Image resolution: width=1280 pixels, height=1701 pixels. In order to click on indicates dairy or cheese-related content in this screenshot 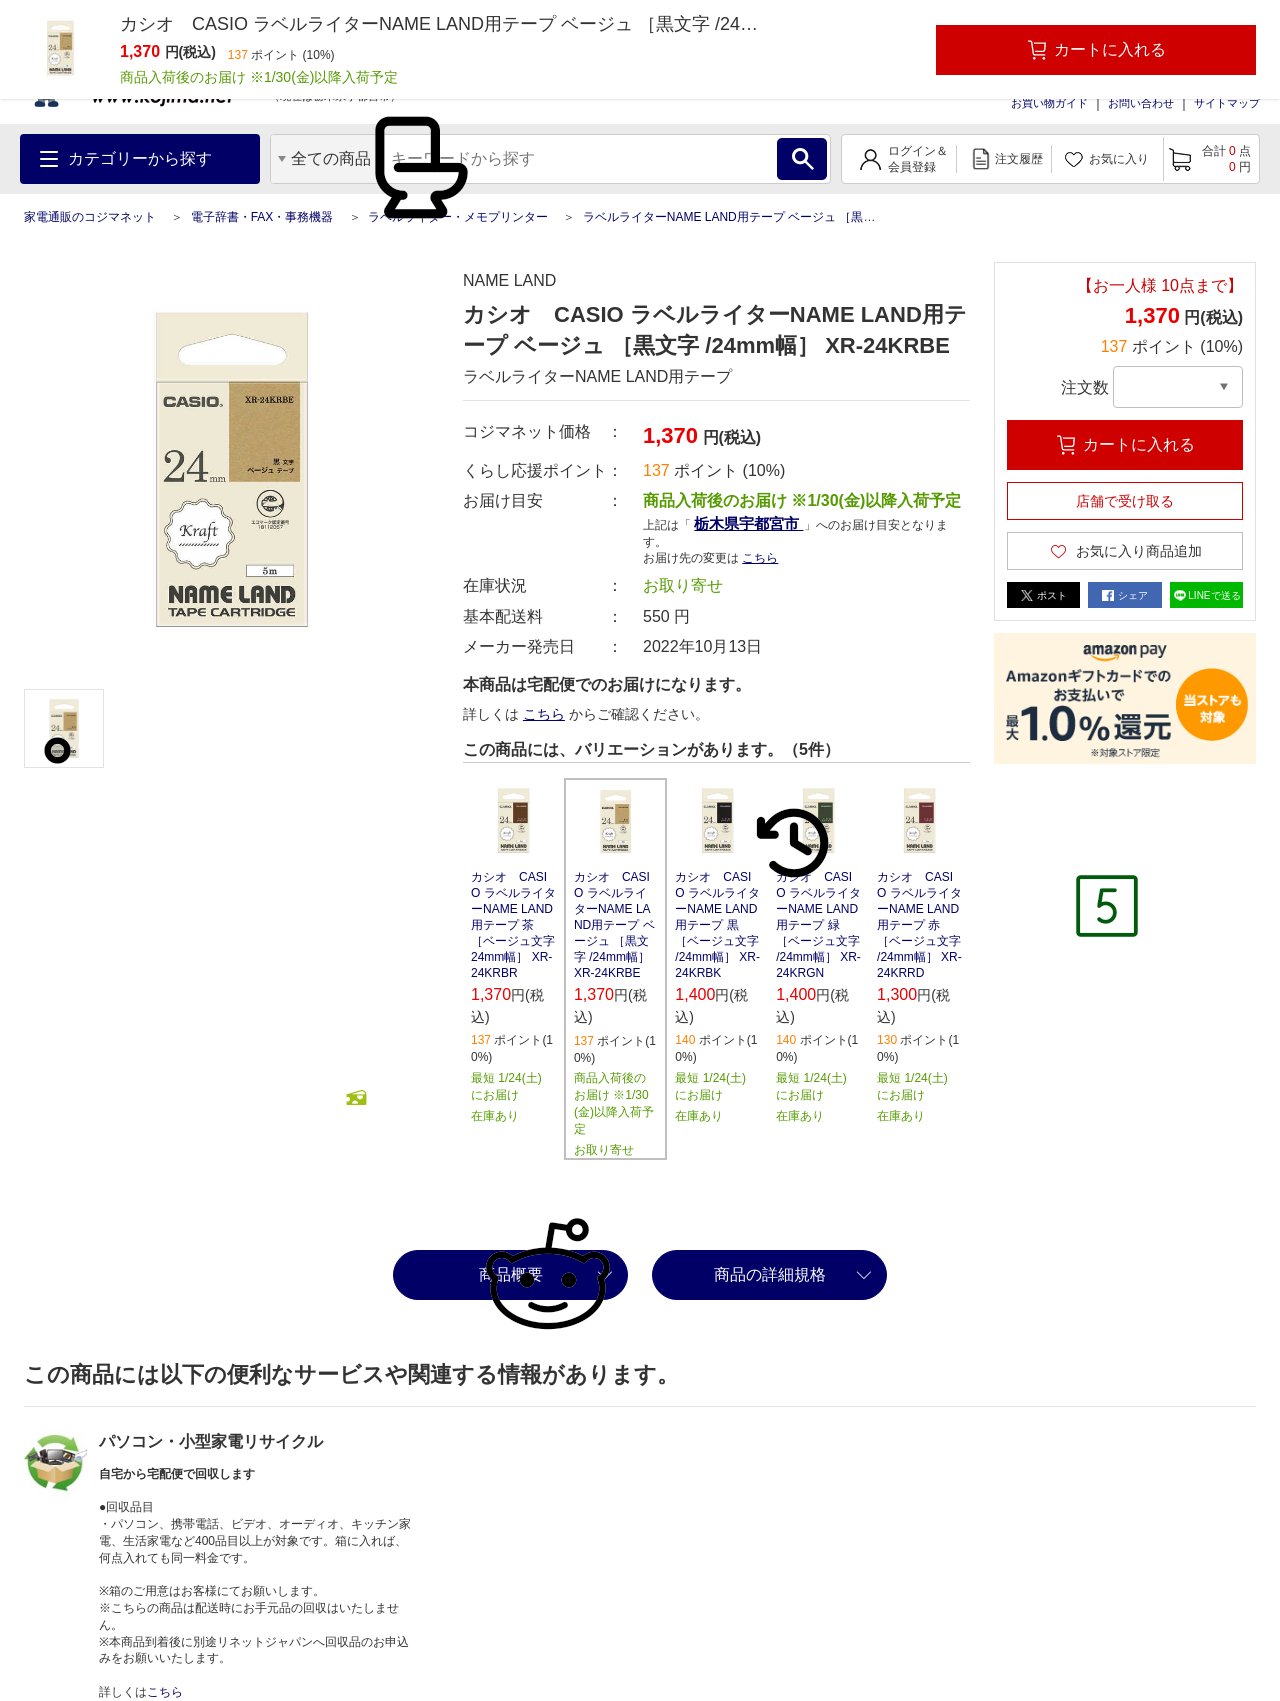, I will do `click(356, 1098)`.